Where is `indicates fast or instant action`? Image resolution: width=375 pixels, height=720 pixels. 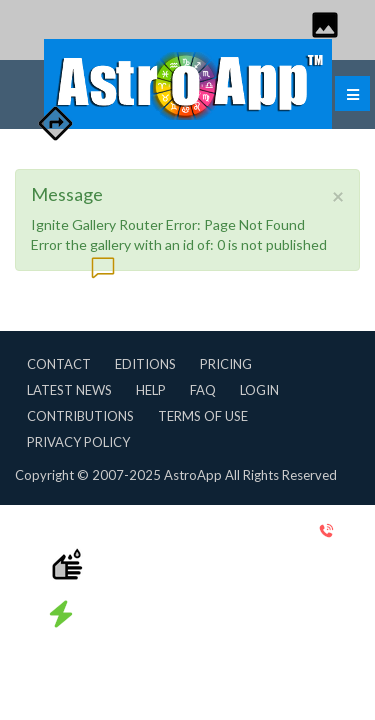 indicates fast or instant action is located at coordinates (61, 614).